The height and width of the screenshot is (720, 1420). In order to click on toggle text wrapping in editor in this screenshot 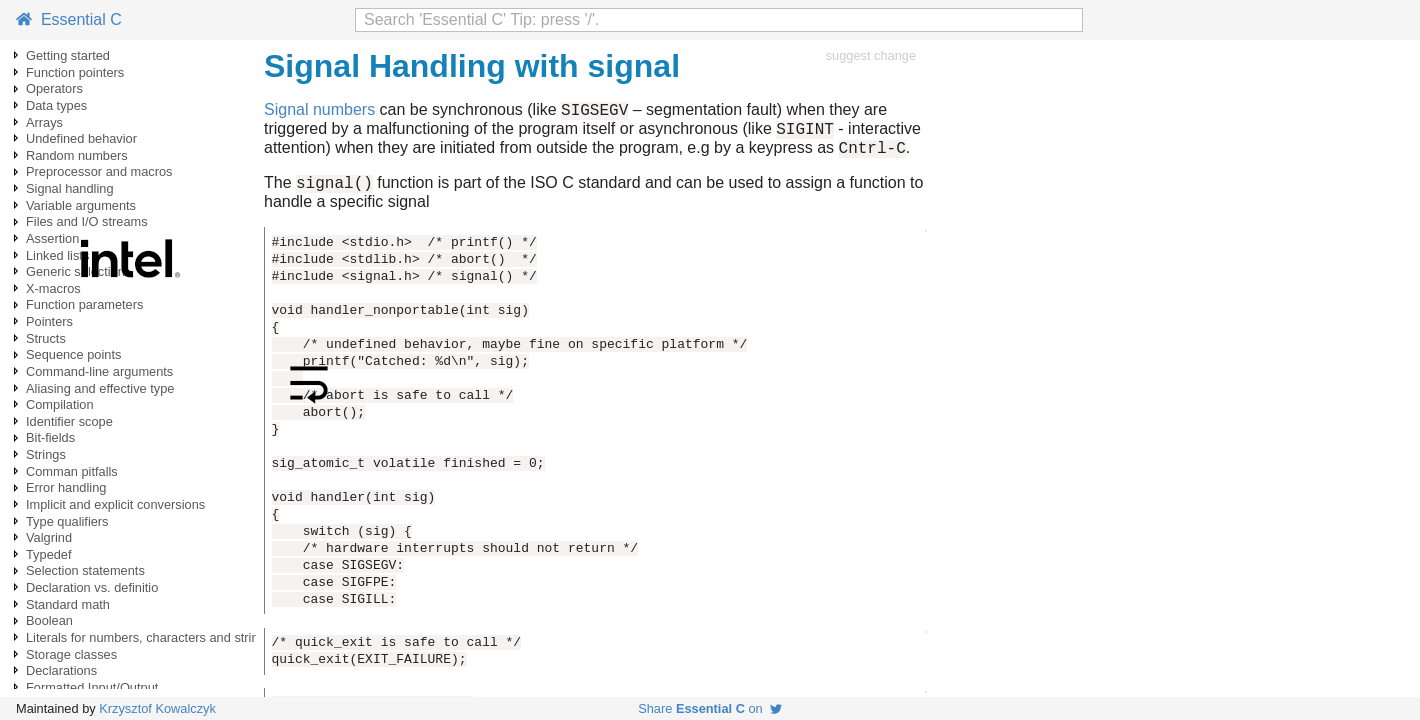, I will do `click(309, 383)`.